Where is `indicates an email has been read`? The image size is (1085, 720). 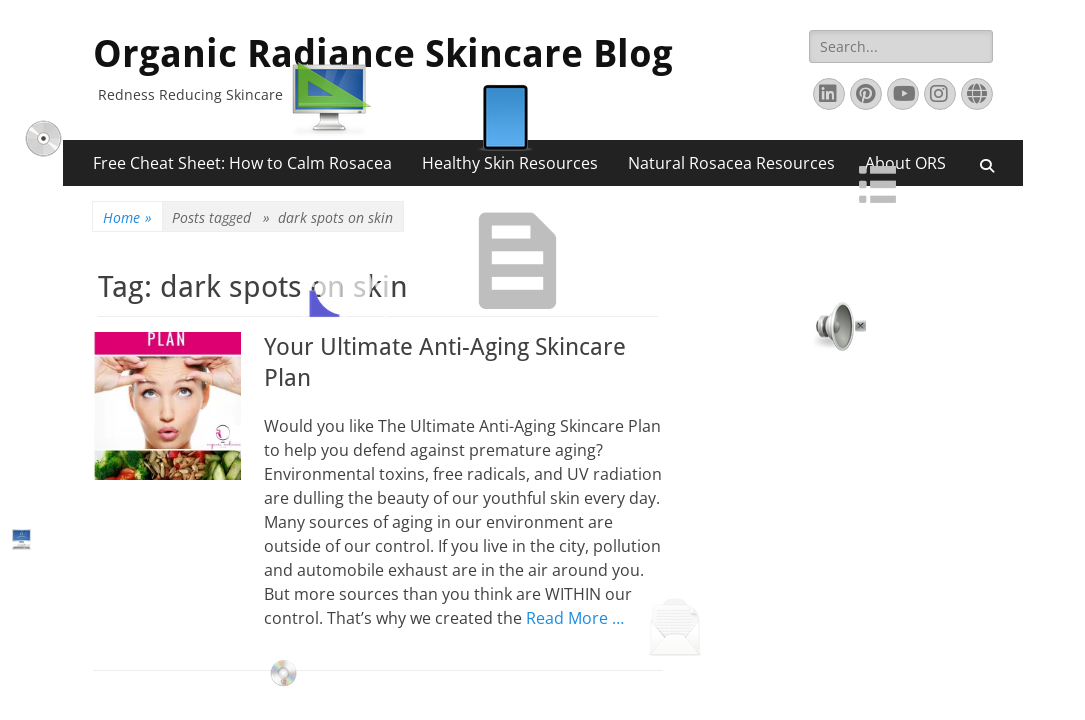 indicates an email has been read is located at coordinates (675, 628).